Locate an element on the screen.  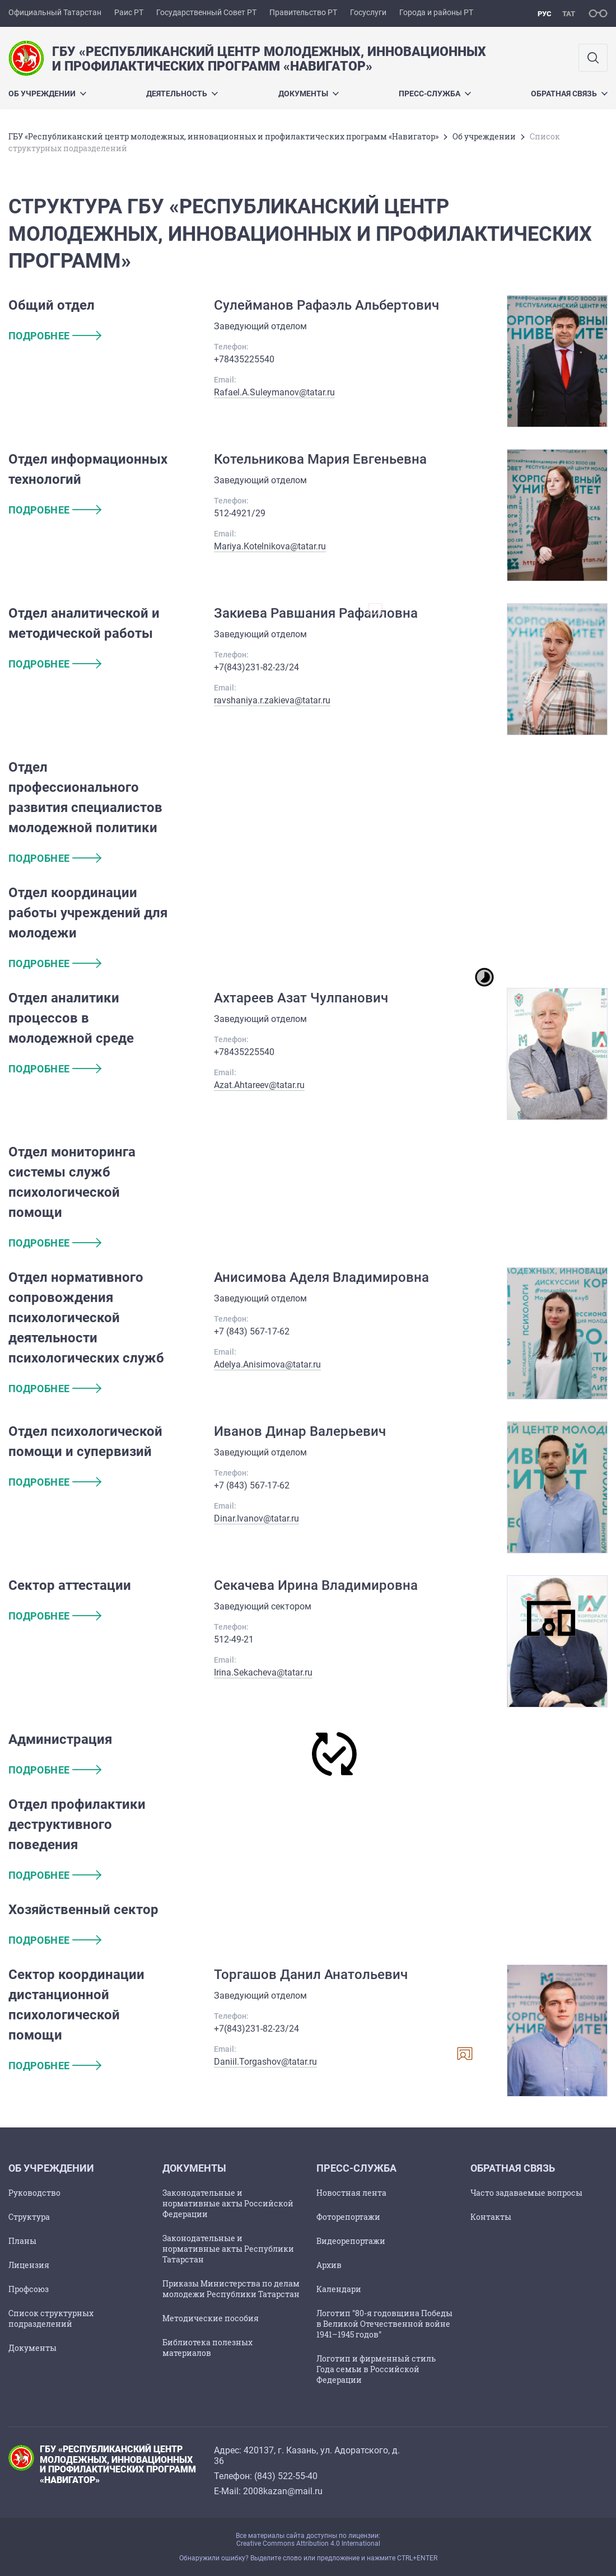
sync or publish changes is located at coordinates (334, 1754).